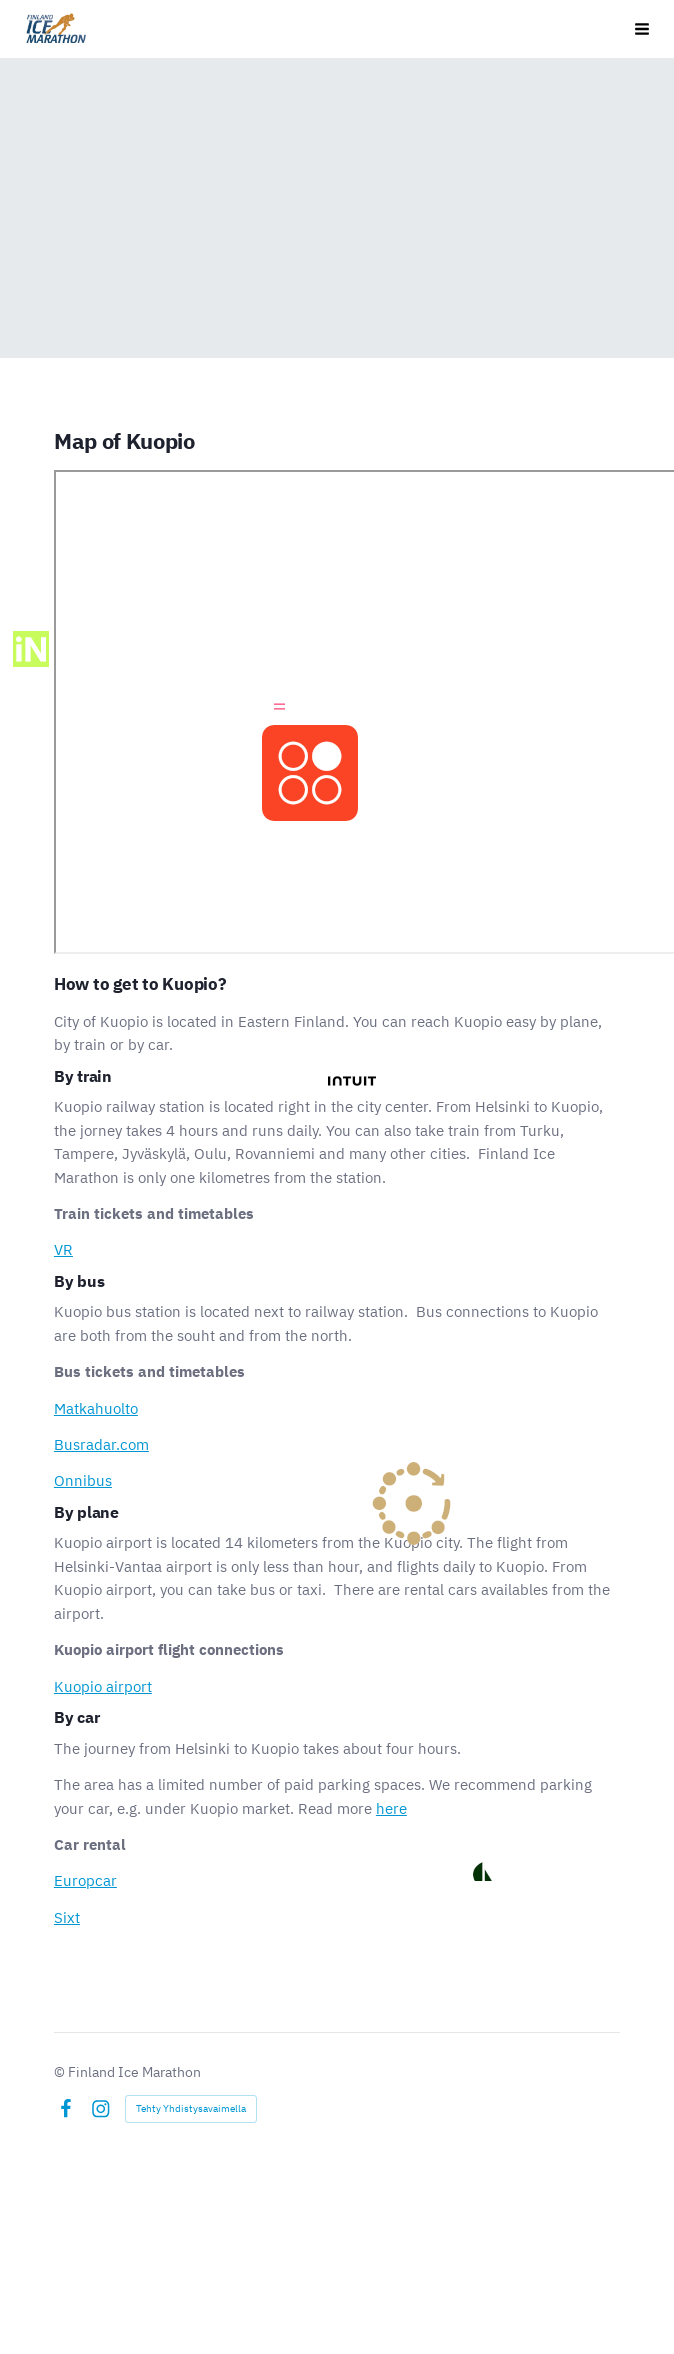  I want to click on open the fing network scanner app, so click(411, 1503).